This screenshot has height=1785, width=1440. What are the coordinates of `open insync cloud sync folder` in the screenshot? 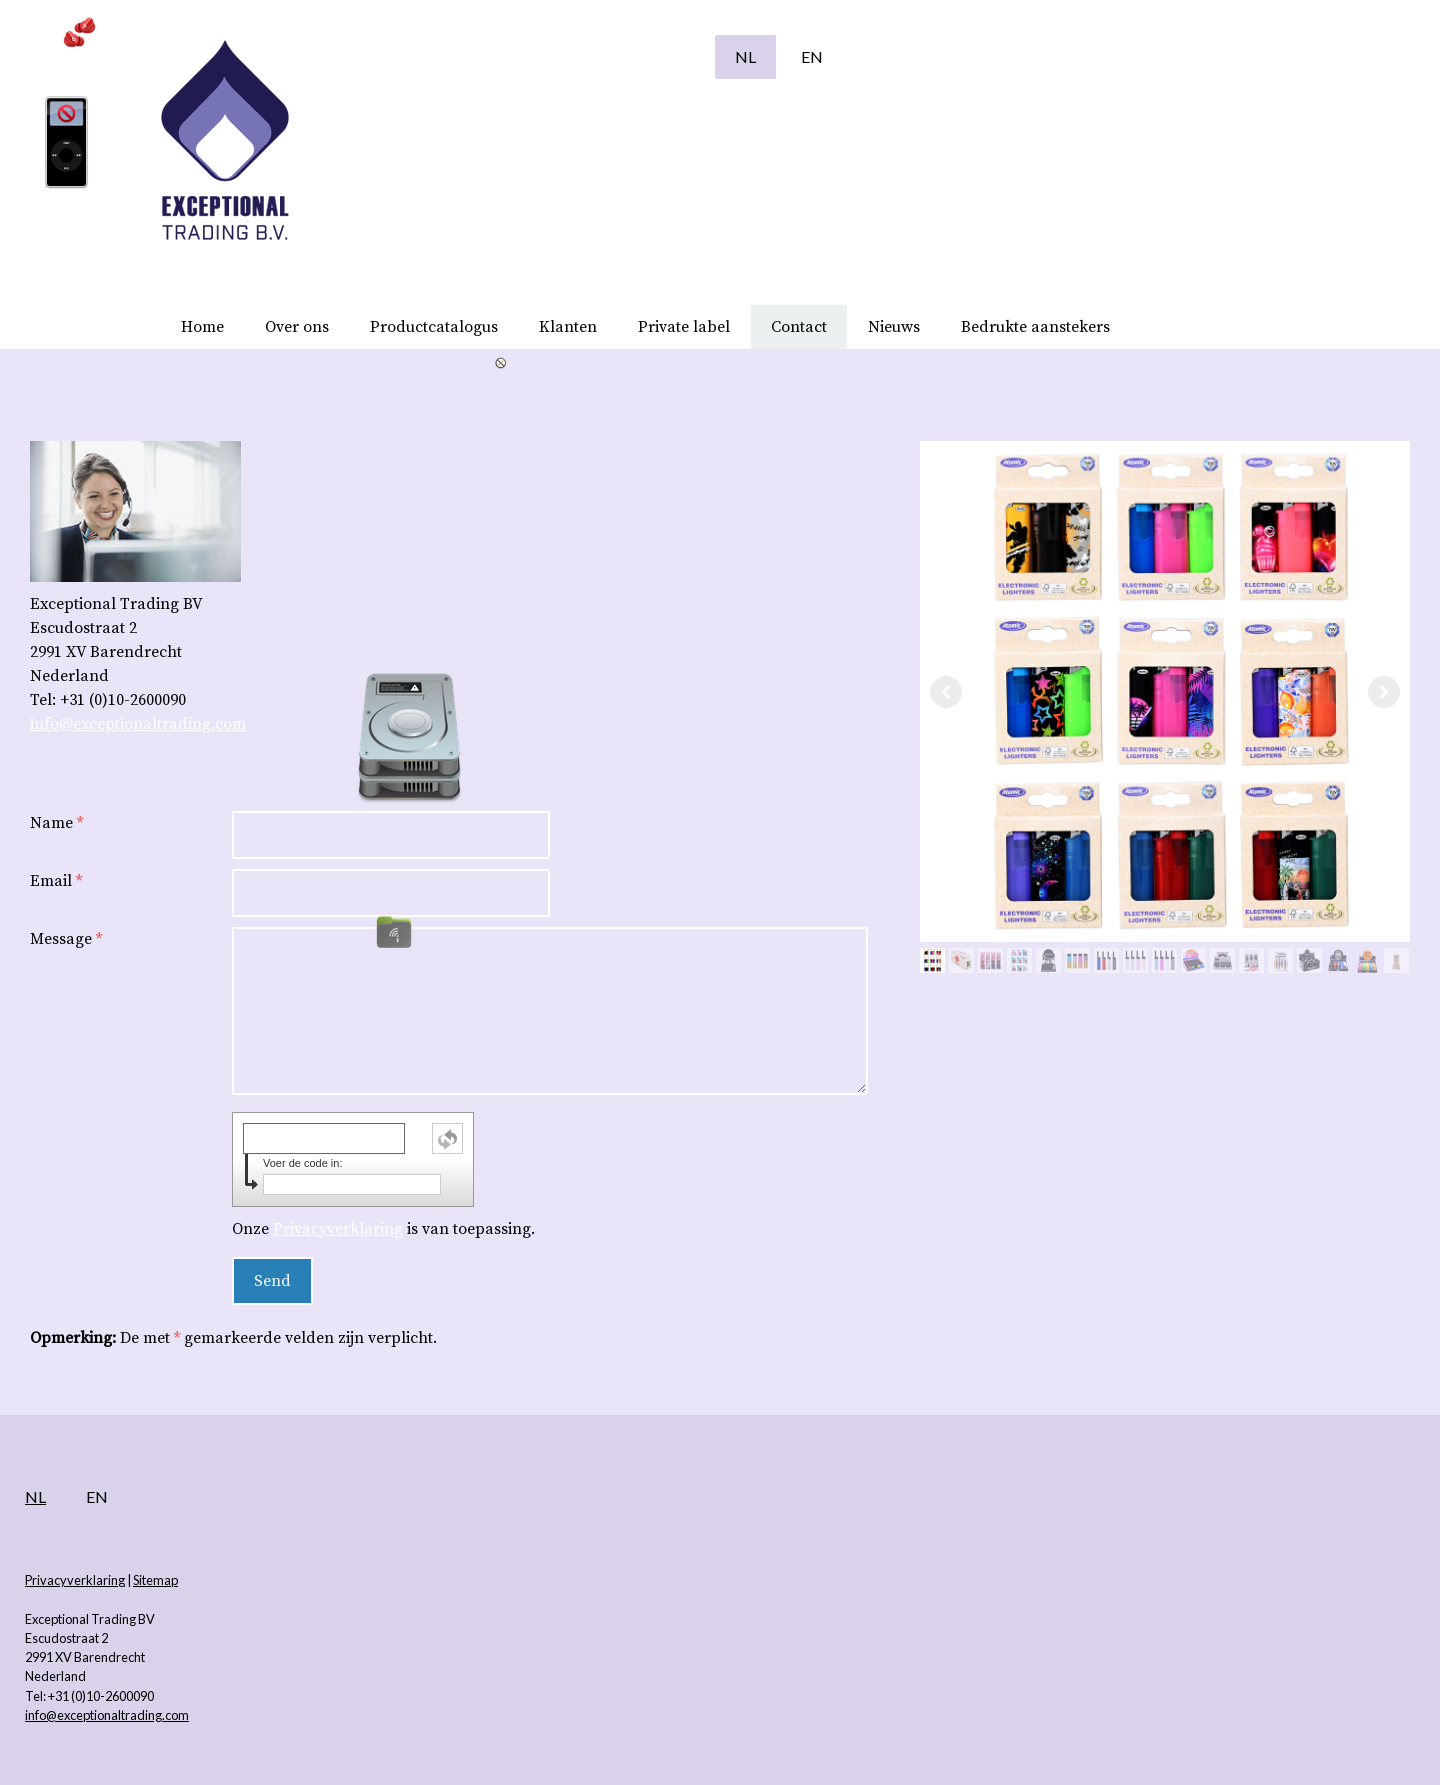 It's located at (394, 932).